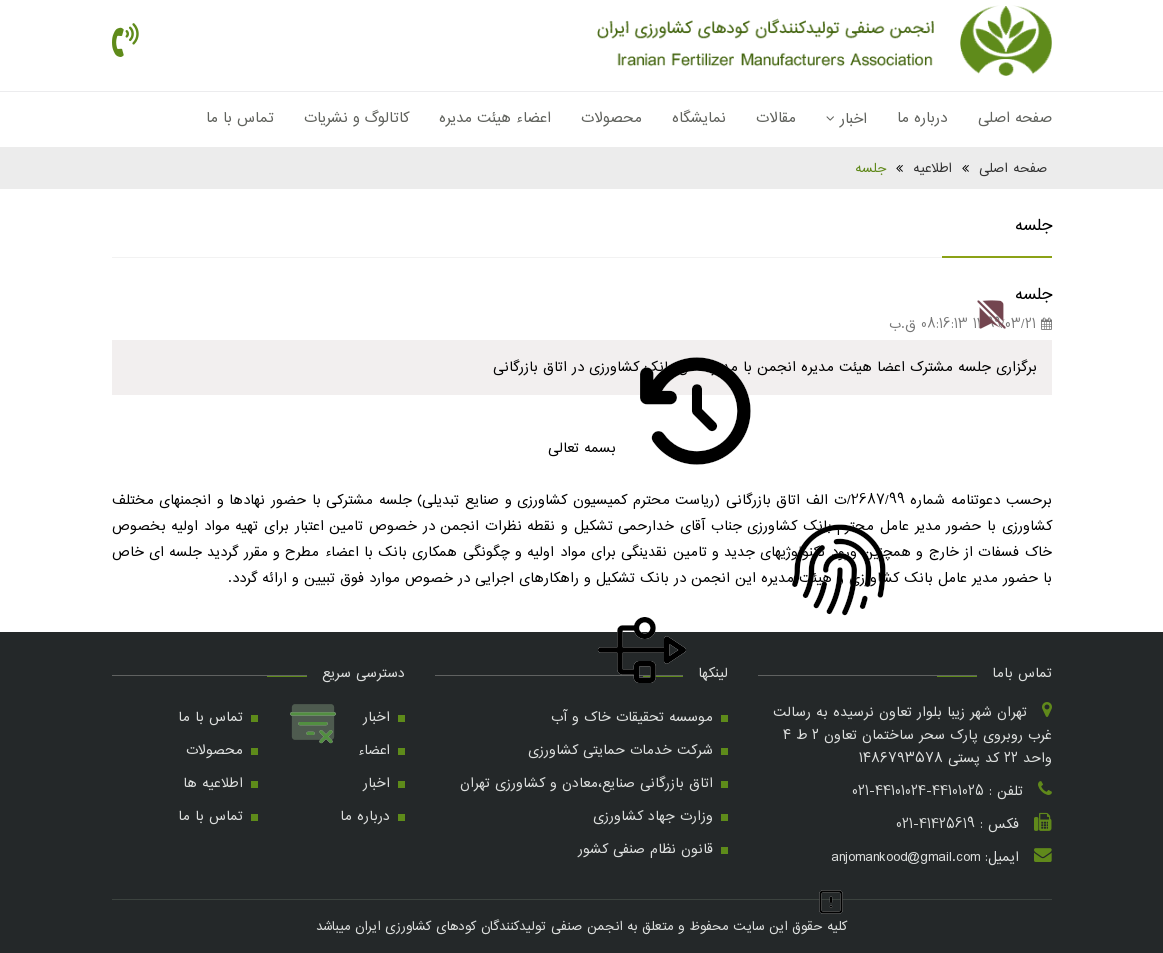 This screenshot has width=1163, height=953. Describe the element at coordinates (991, 314) in the screenshot. I see `remove from bookmarks` at that location.